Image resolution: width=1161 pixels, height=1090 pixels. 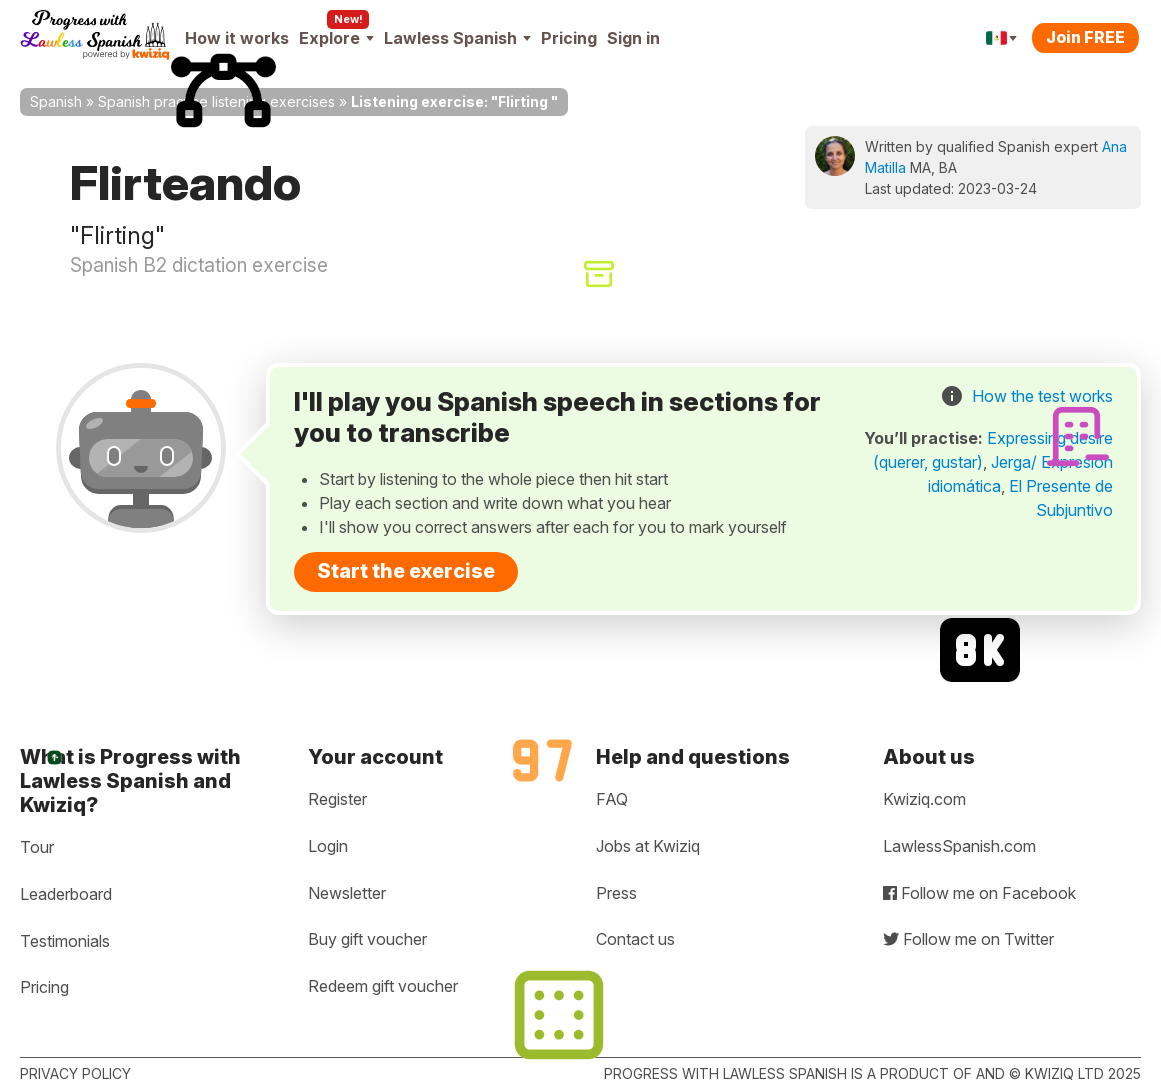 I want to click on indicates 8K video resolution quality, so click(x=980, y=650).